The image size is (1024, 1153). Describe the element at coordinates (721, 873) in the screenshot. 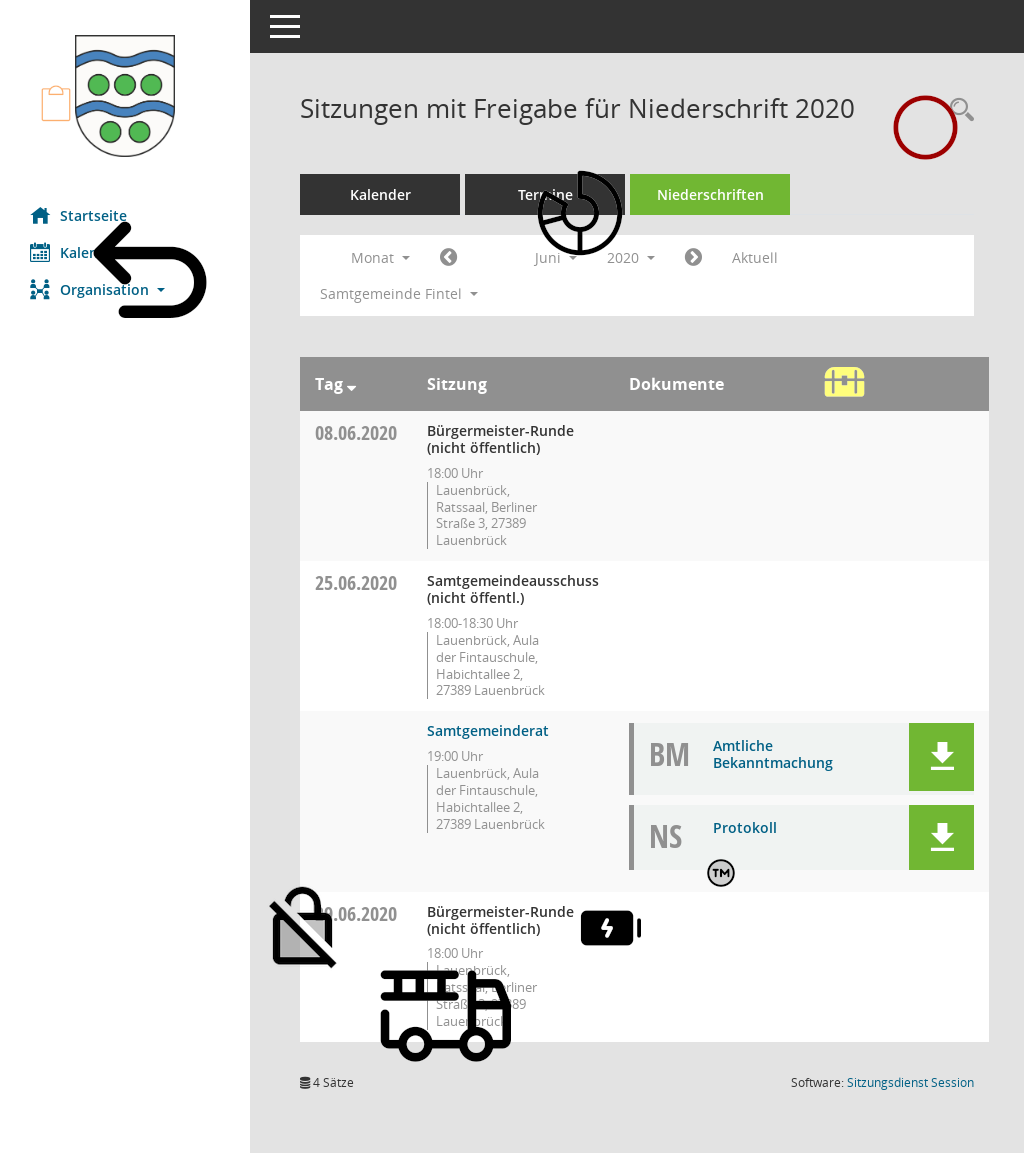

I see `indicates trademarked content or branding` at that location.